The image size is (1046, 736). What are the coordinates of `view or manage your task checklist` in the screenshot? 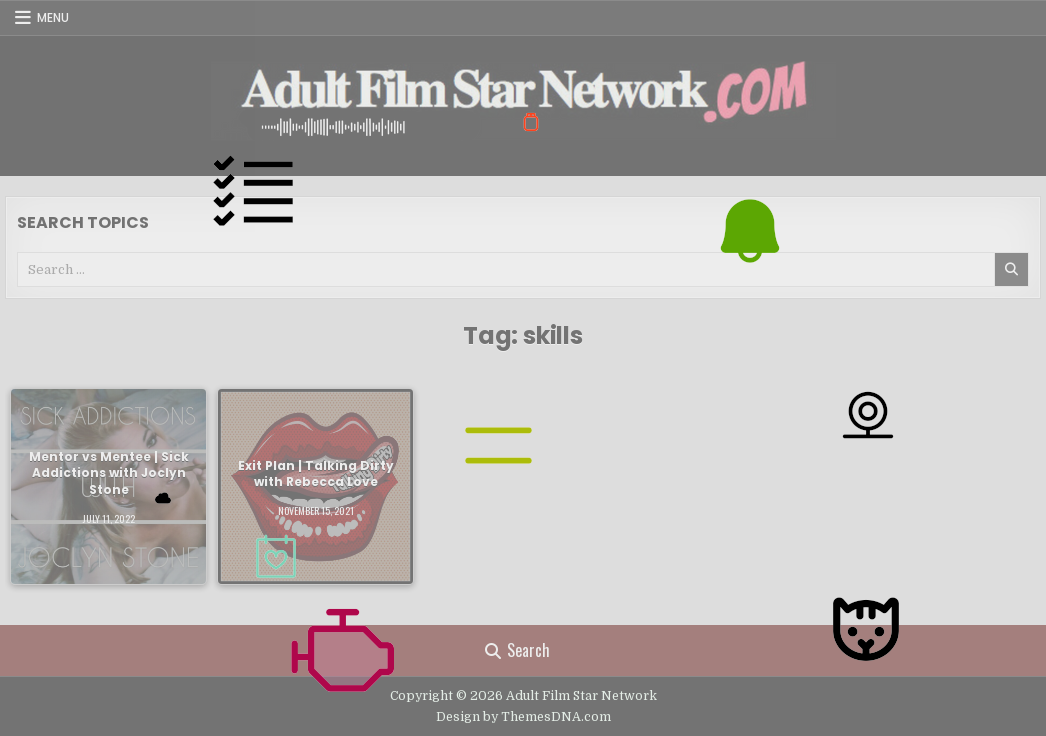 It's located at (250, 192).